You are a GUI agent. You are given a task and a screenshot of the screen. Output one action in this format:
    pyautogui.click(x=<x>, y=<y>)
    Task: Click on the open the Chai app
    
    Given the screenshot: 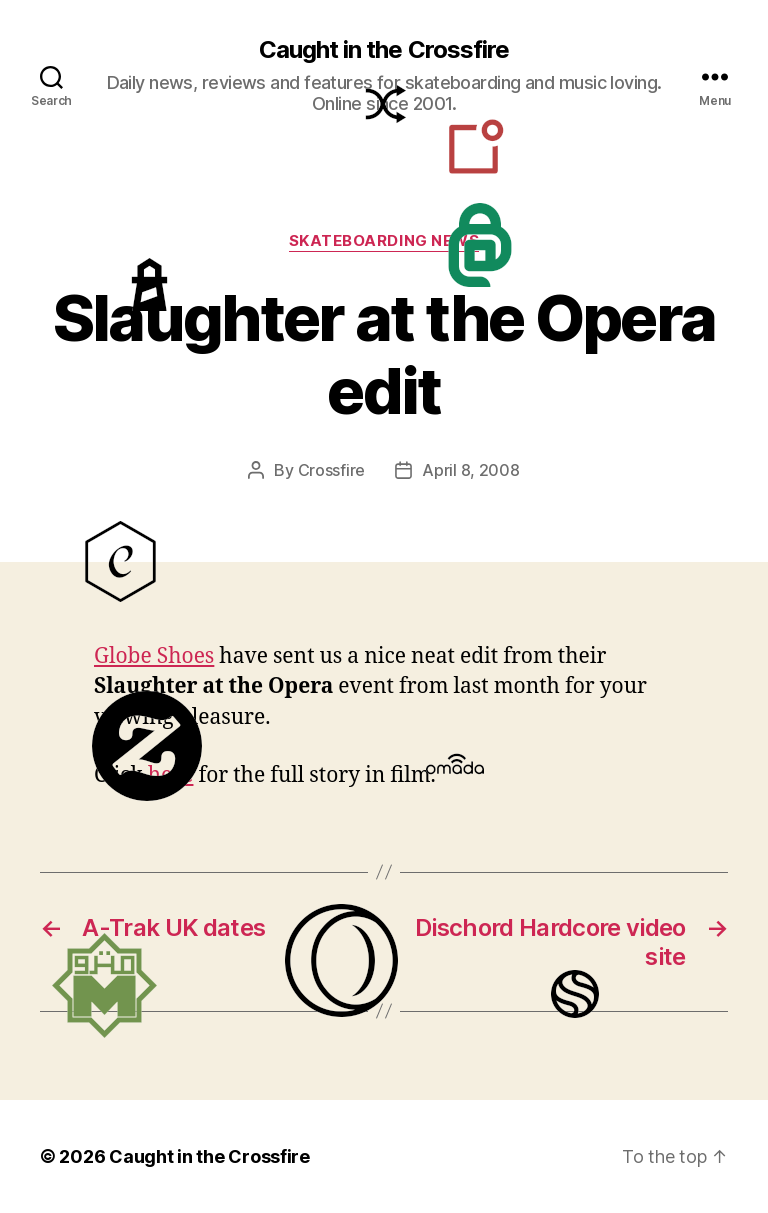 What is the action you would take?
    pyautogui.click(x=120, y=561)
    